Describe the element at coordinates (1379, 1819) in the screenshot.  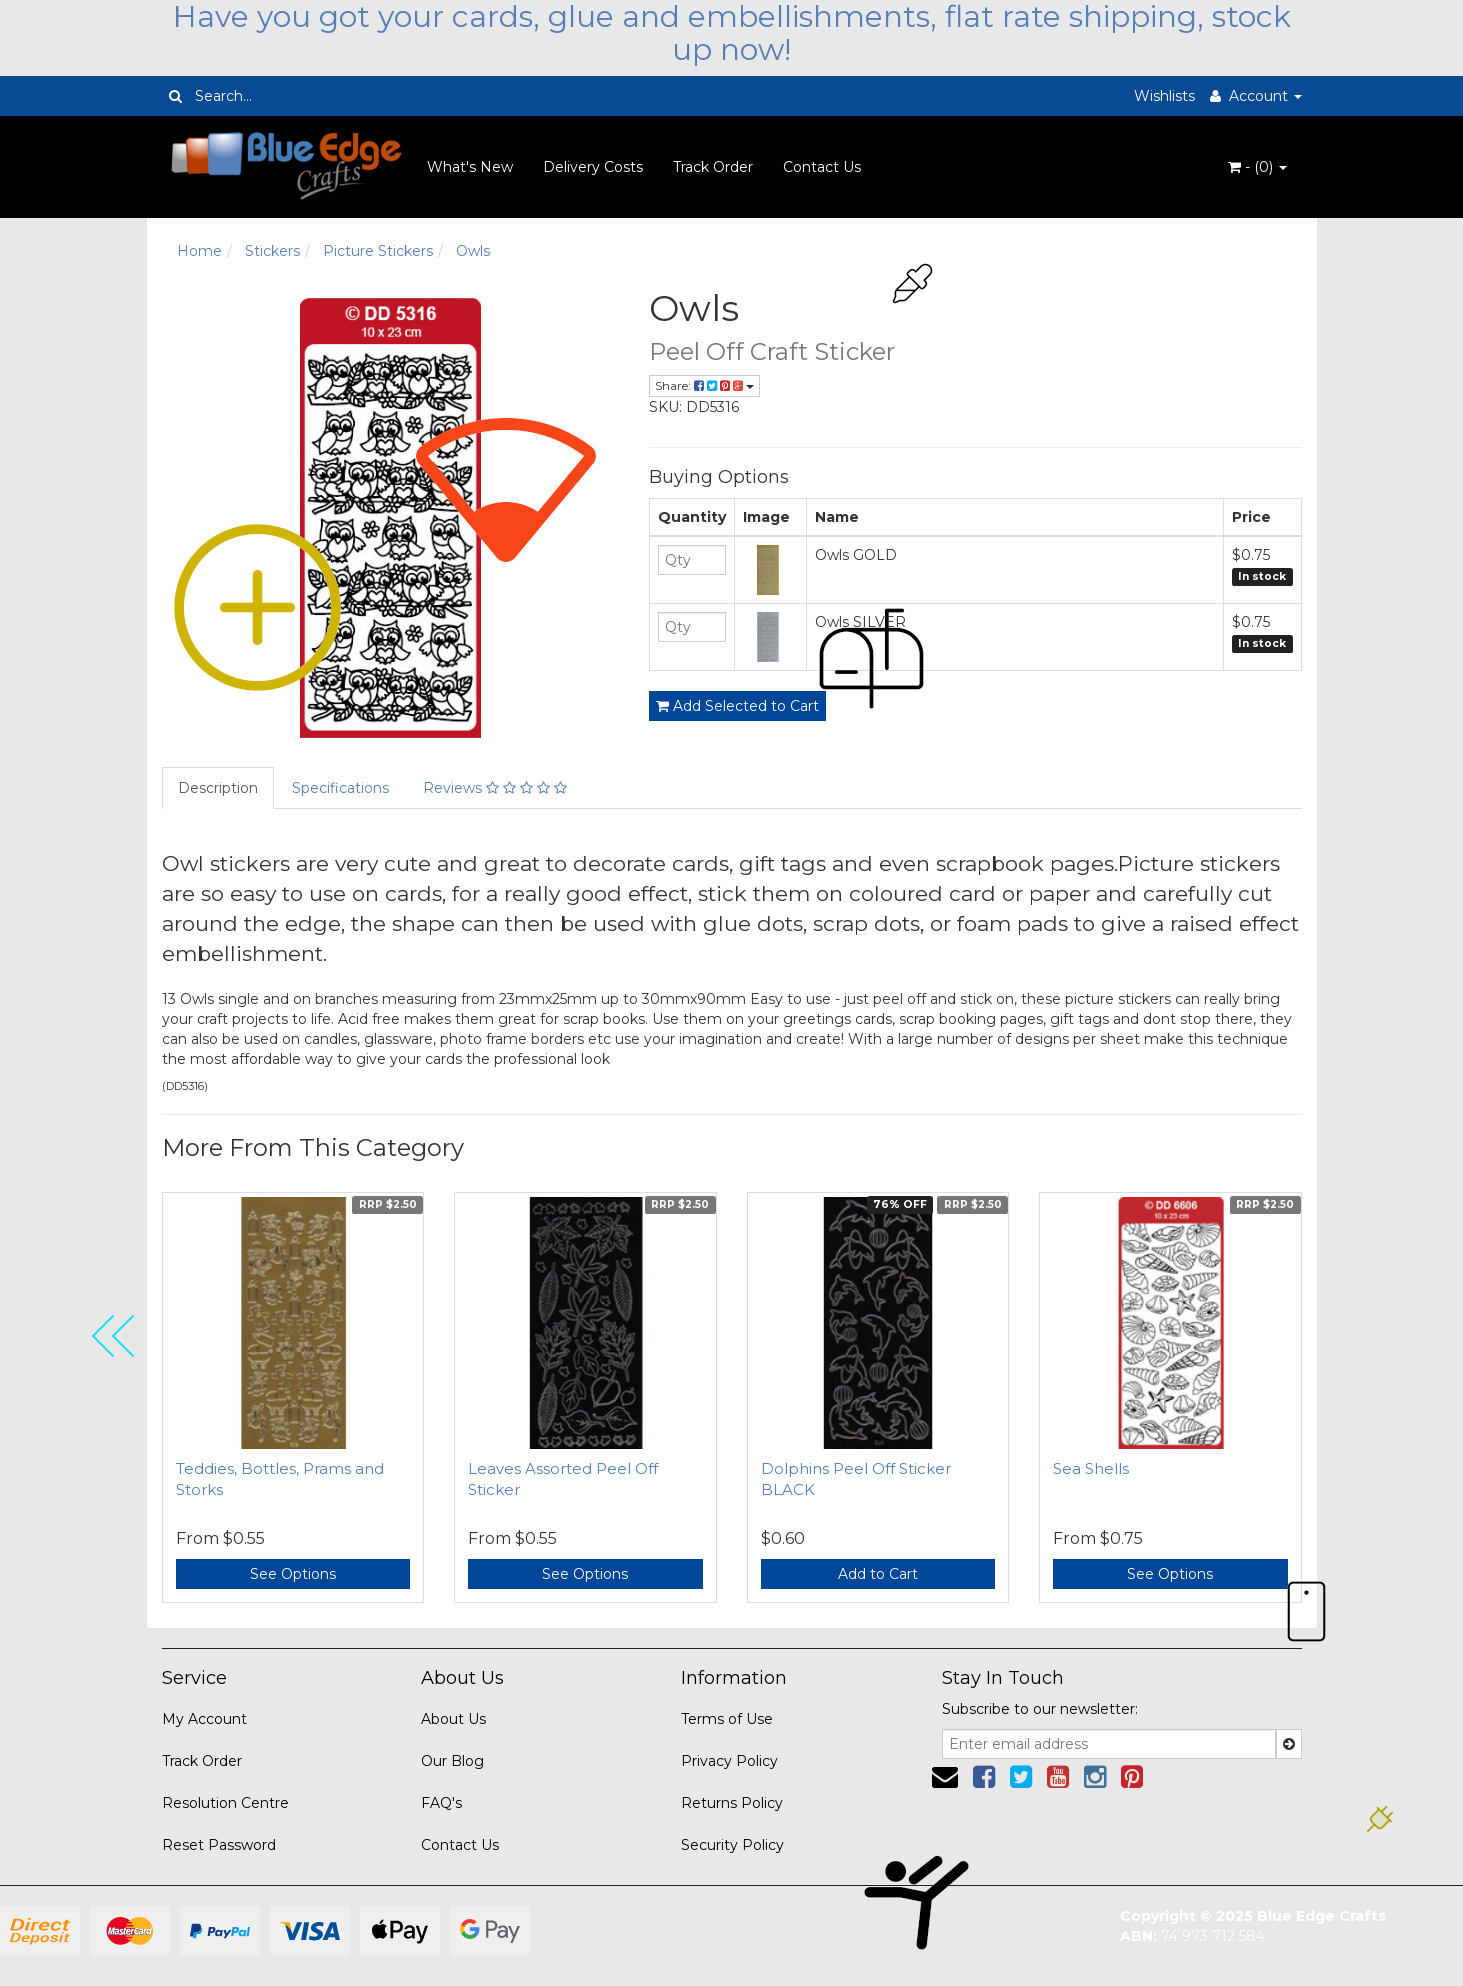
I see `connect to a power source` at that location.